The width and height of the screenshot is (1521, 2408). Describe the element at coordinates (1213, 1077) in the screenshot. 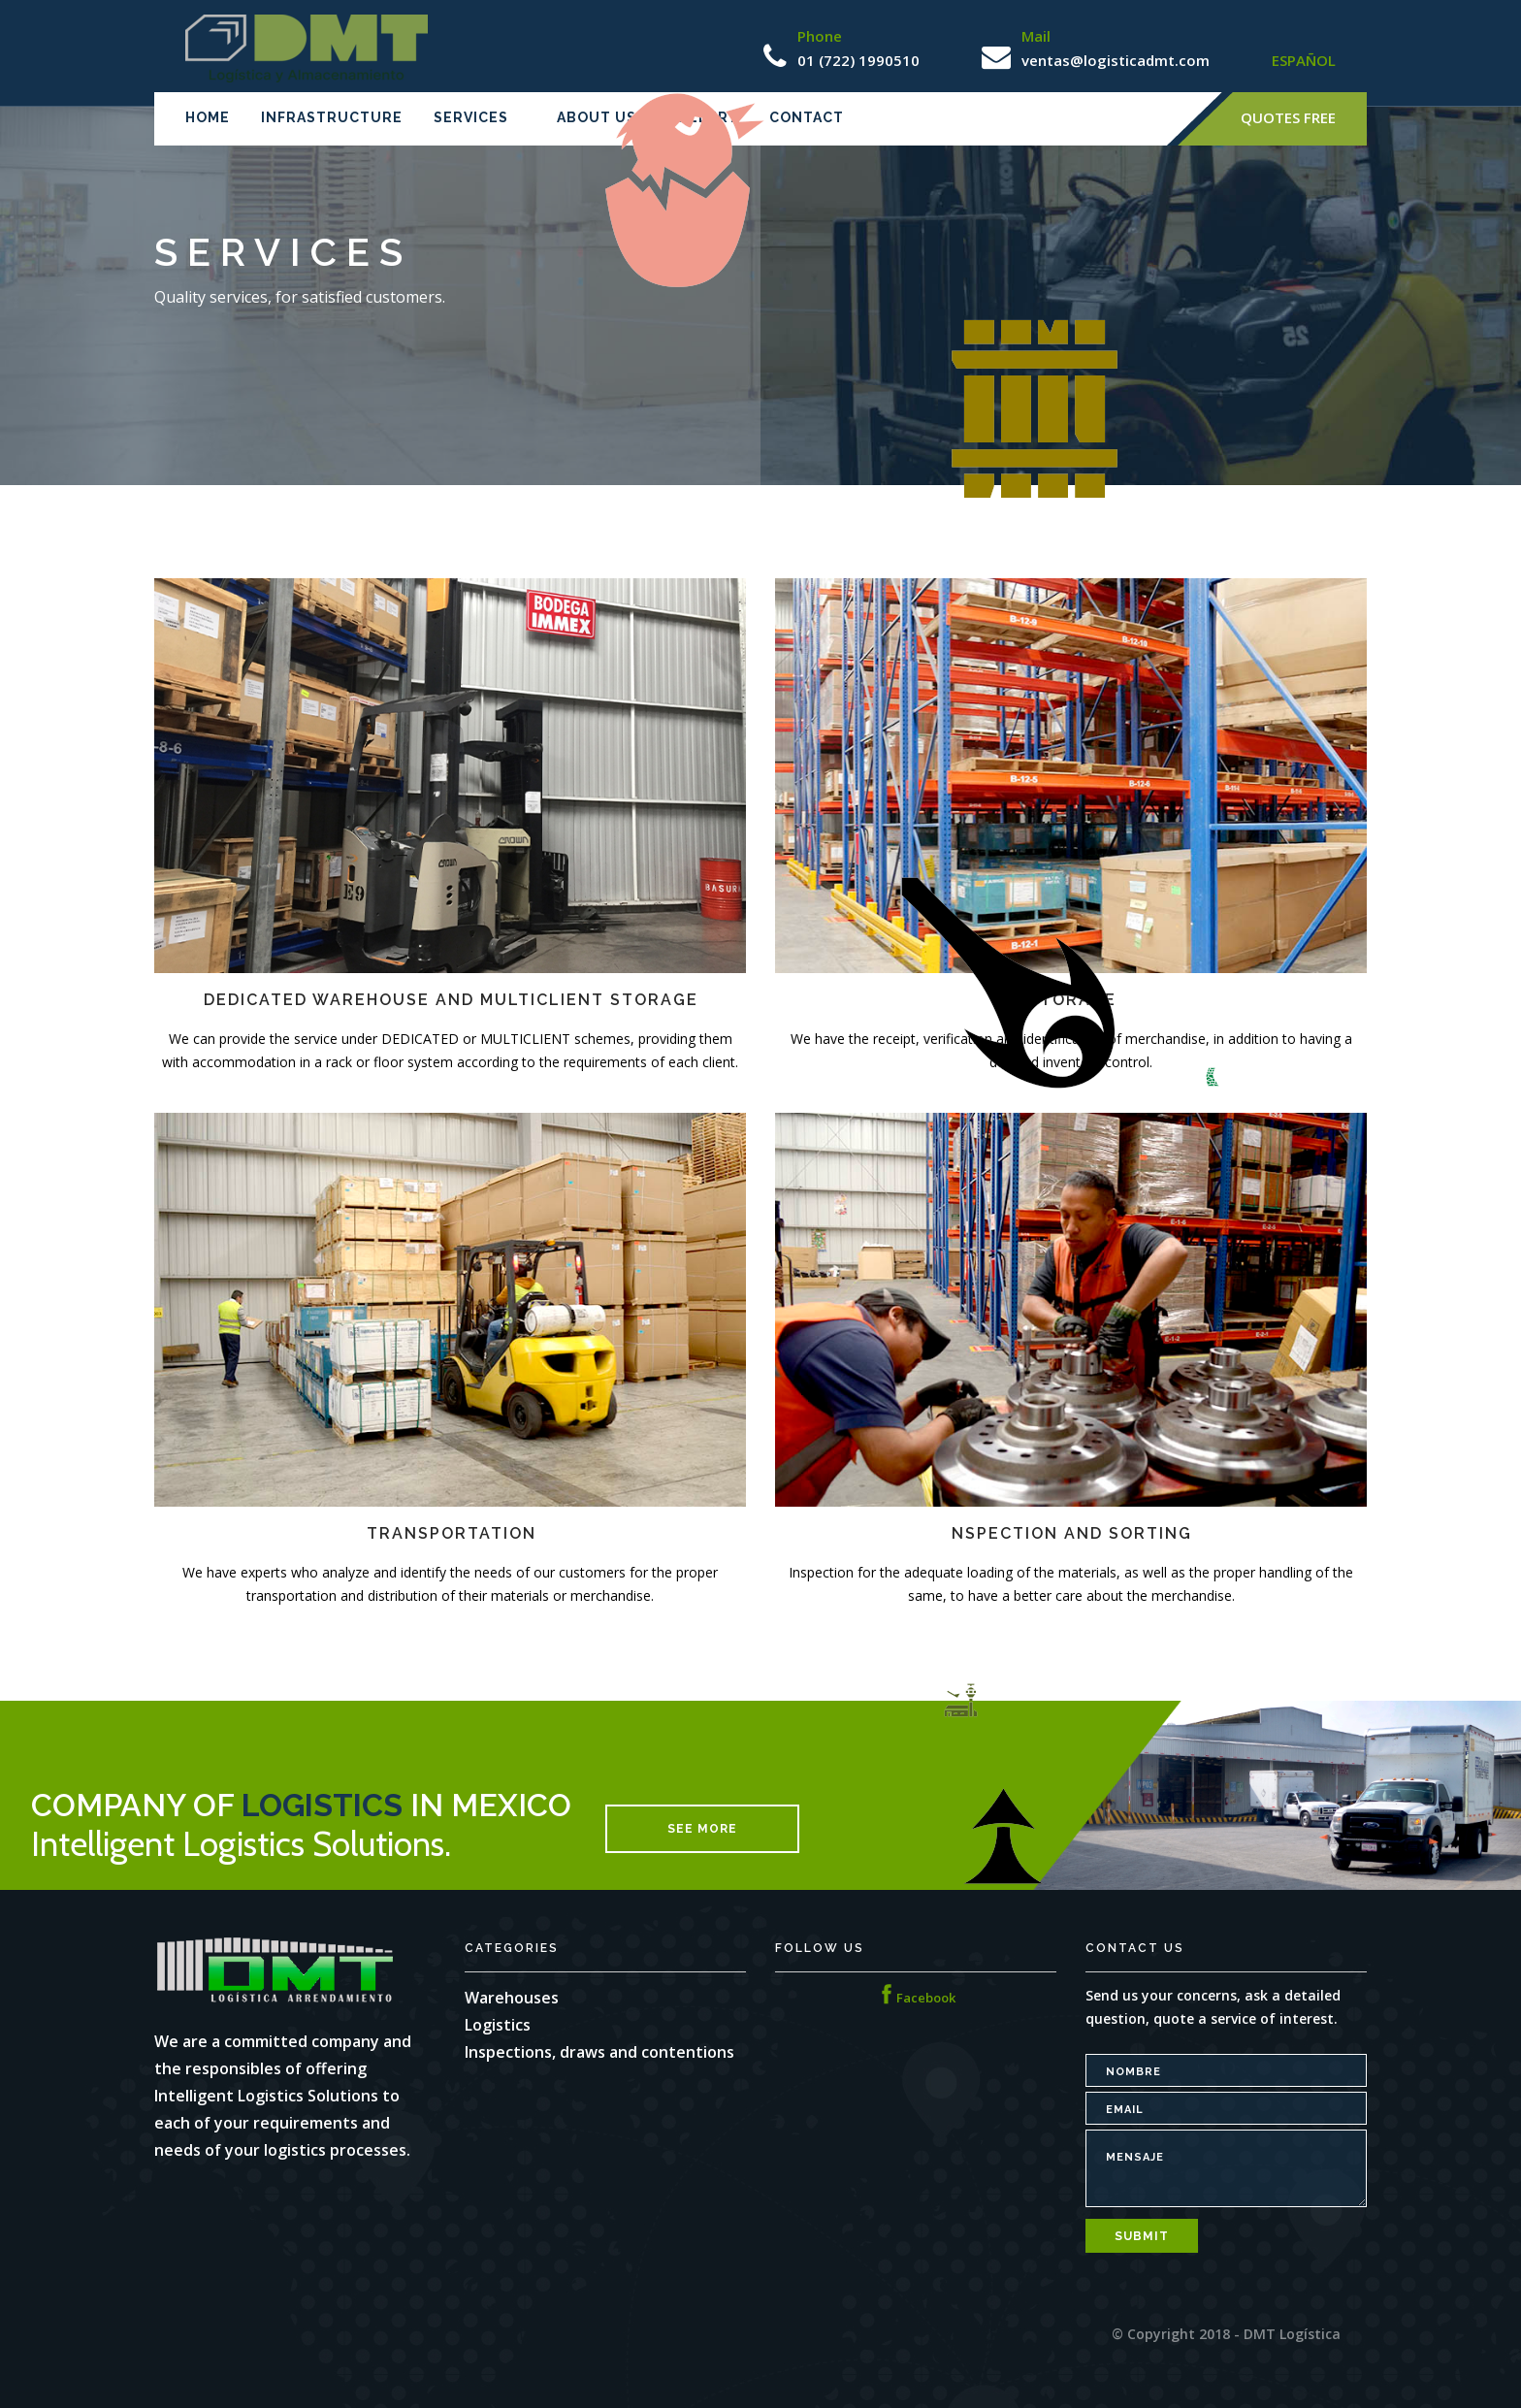

I see `select or place a stone pathway in a building game` at that location.